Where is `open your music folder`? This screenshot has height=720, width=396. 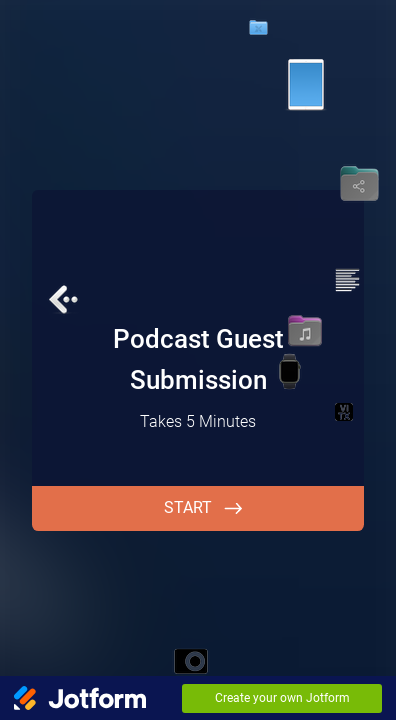 open your music folder is located at coordinates (305, 330).